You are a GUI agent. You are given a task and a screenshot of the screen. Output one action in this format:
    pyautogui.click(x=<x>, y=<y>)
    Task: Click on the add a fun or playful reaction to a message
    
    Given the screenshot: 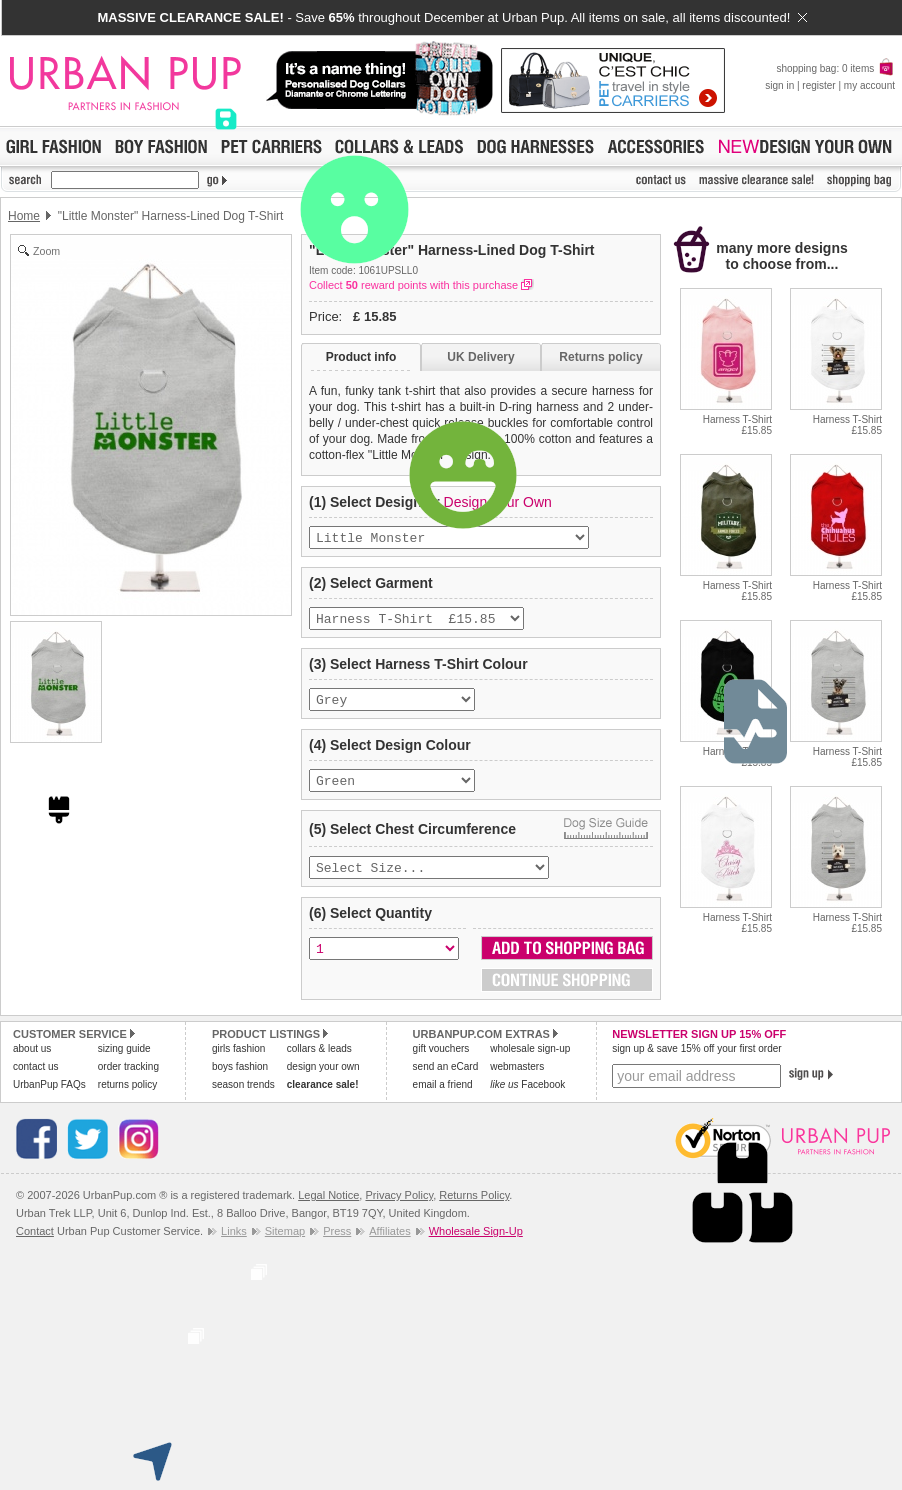 What is the action you would take?
    pyautogui.click(x=463, y=475)
    